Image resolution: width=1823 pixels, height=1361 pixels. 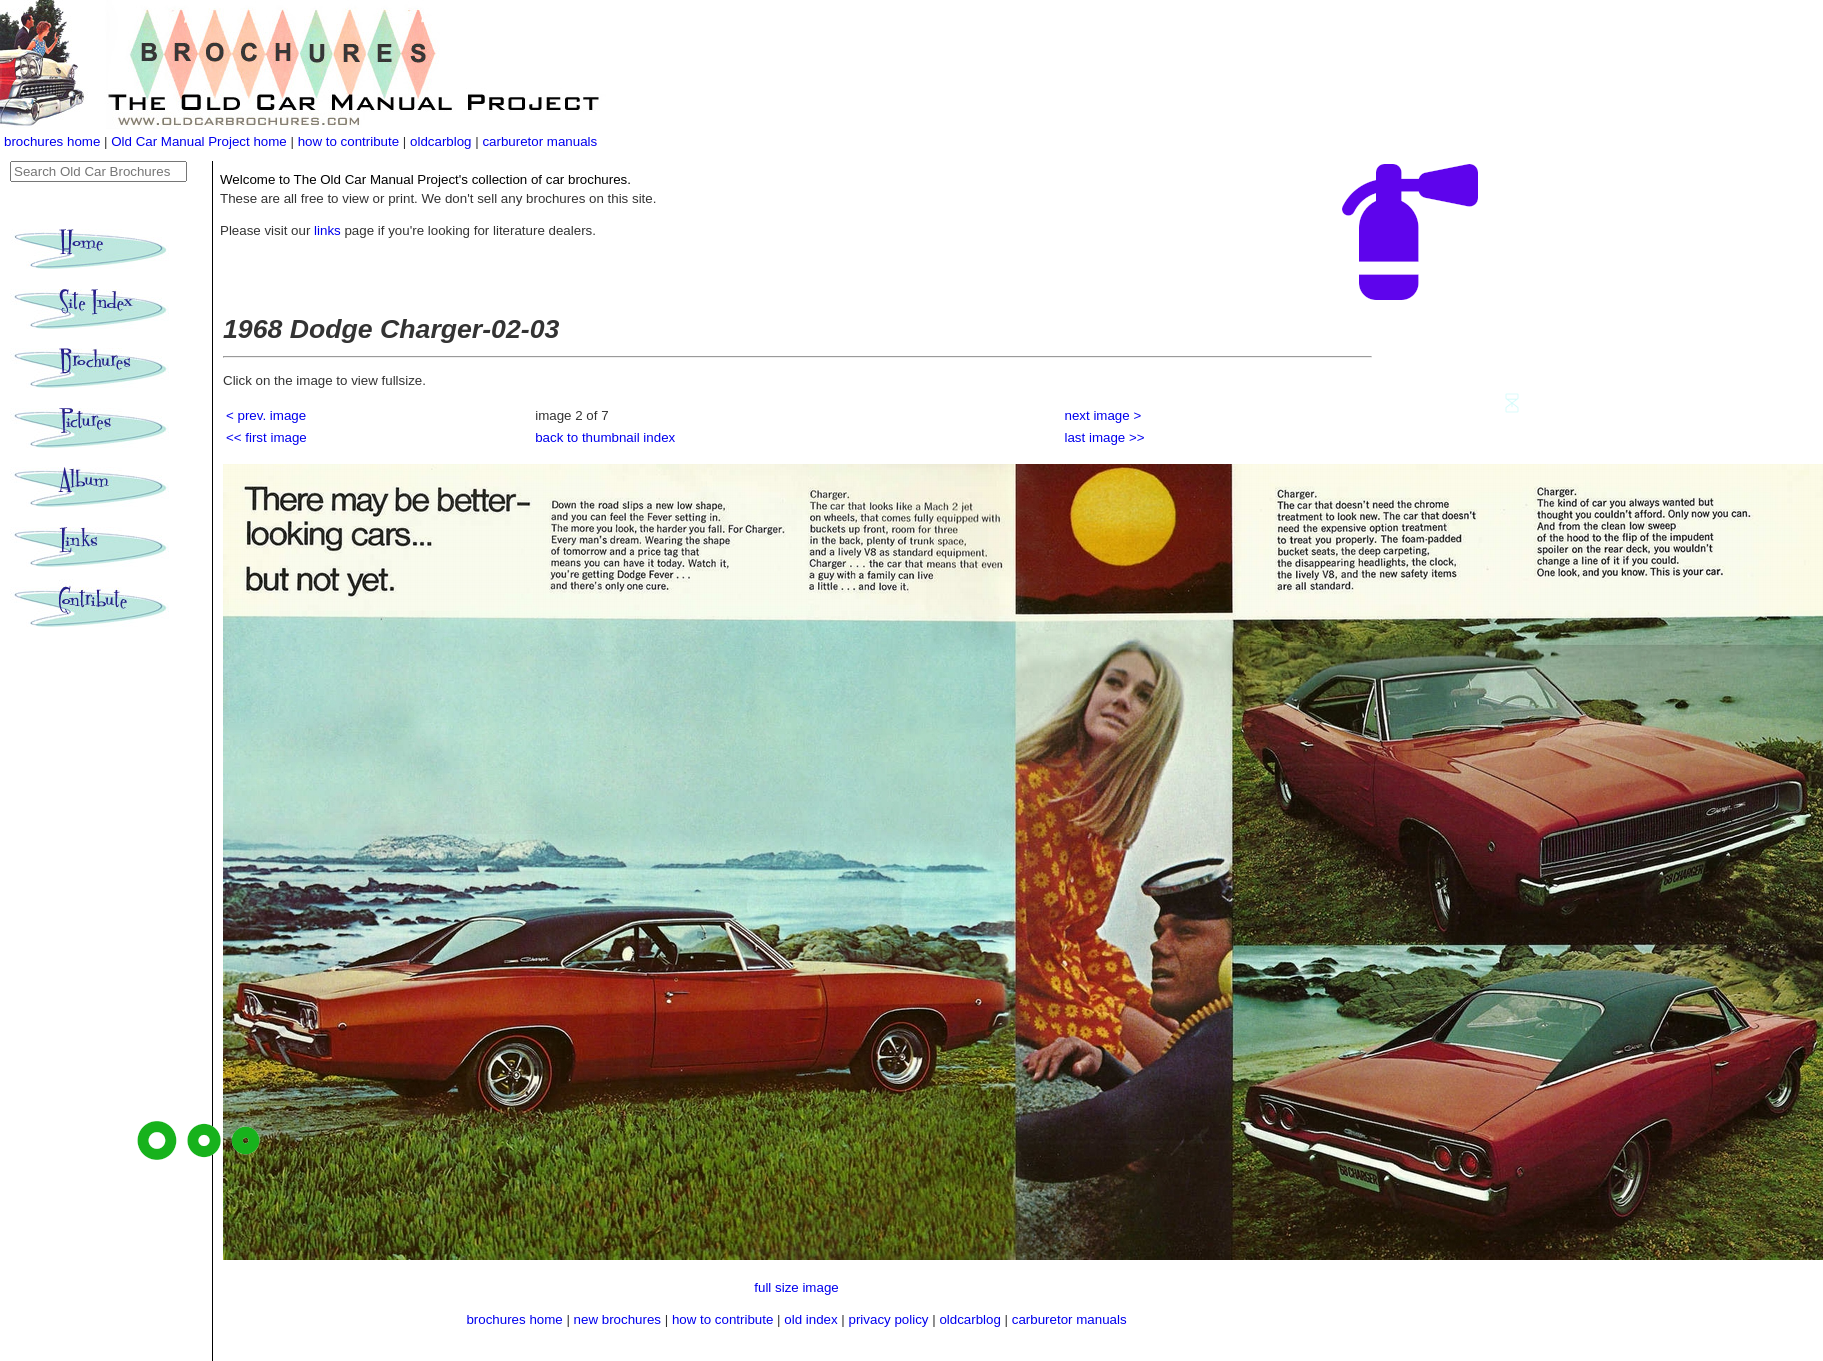 What do you see at coordinates (198, 1140) in the screenshot?
I see `access Mixpanel analytics dashboard` at bounding box center [198, 1140].